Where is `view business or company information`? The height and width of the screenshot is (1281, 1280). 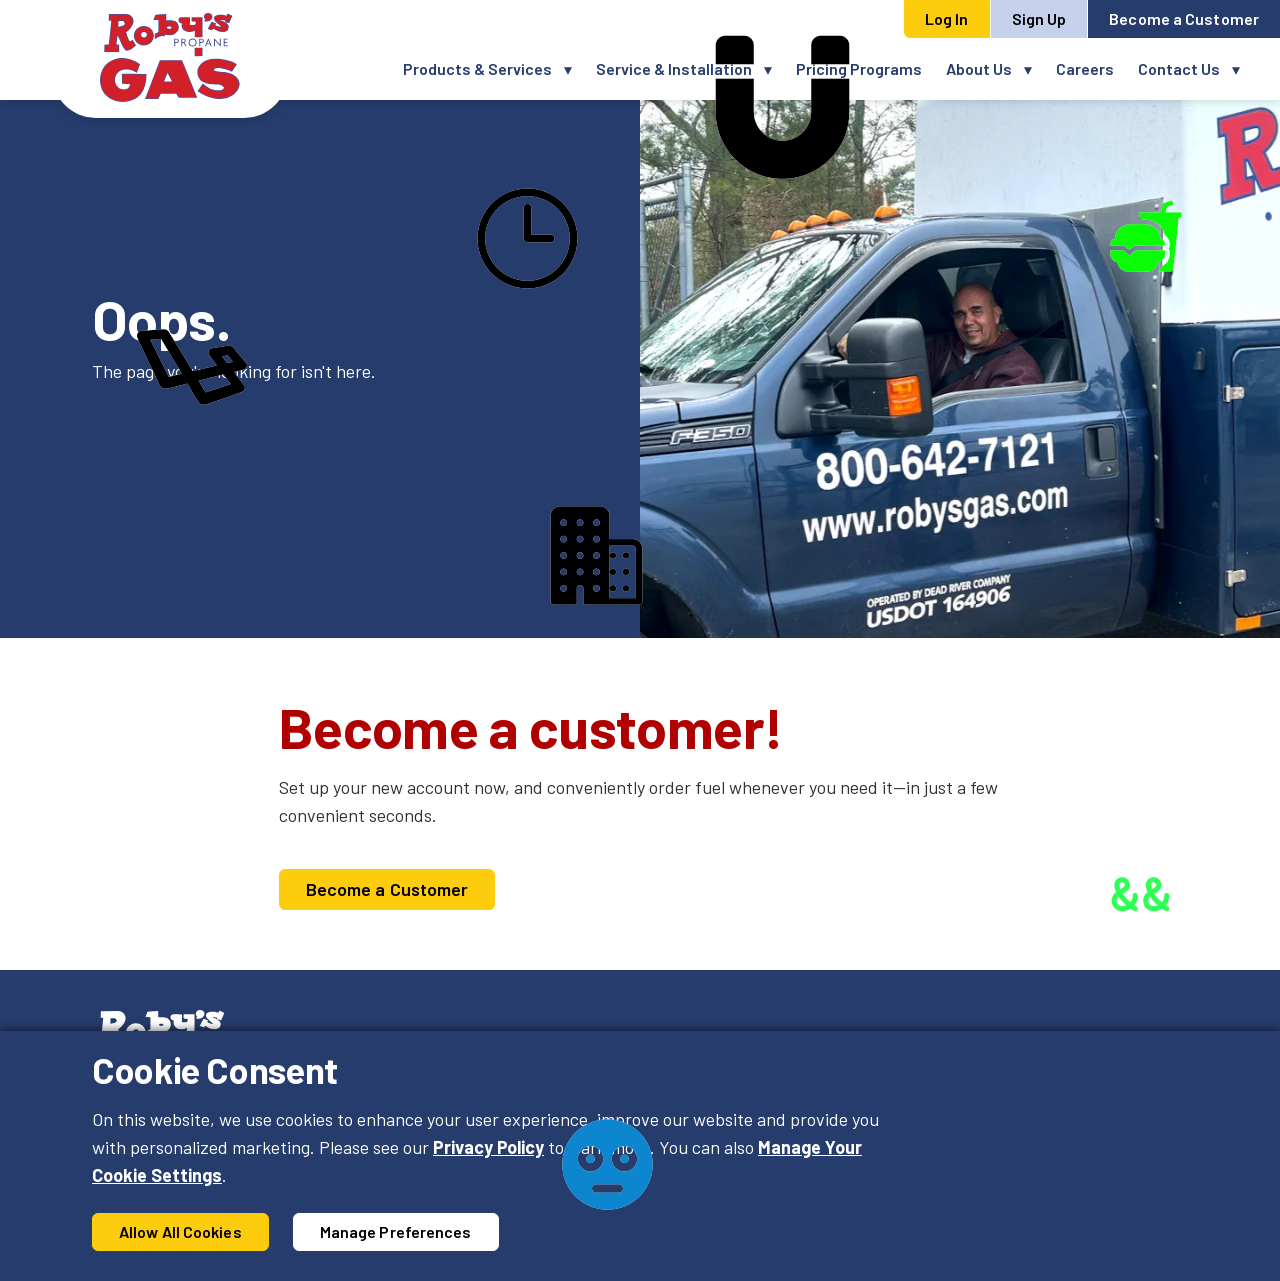 view business or company information is located at coordinates (596, 555).